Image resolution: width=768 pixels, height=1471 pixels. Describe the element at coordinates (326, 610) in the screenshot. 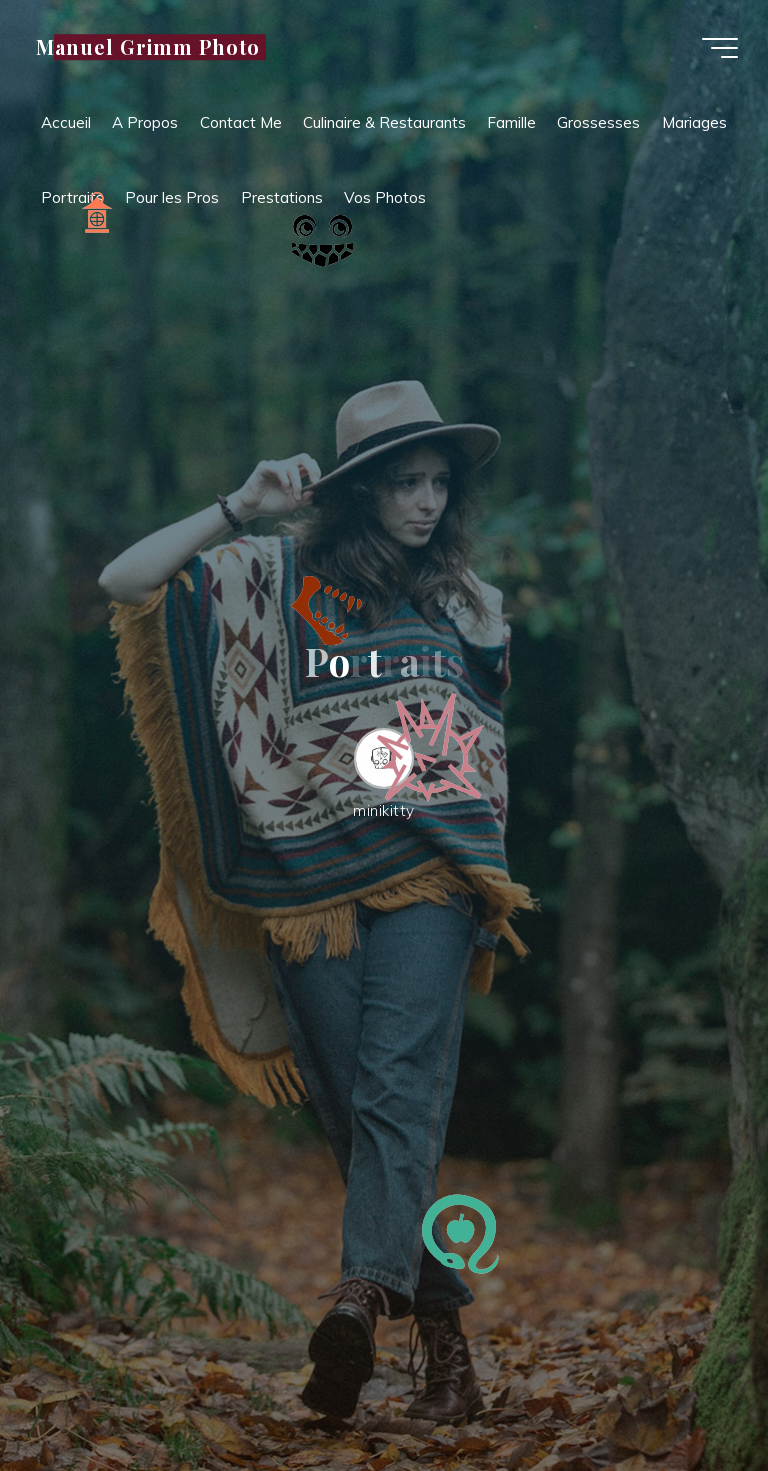

I see `jawbone item in a game inventory` at that location.